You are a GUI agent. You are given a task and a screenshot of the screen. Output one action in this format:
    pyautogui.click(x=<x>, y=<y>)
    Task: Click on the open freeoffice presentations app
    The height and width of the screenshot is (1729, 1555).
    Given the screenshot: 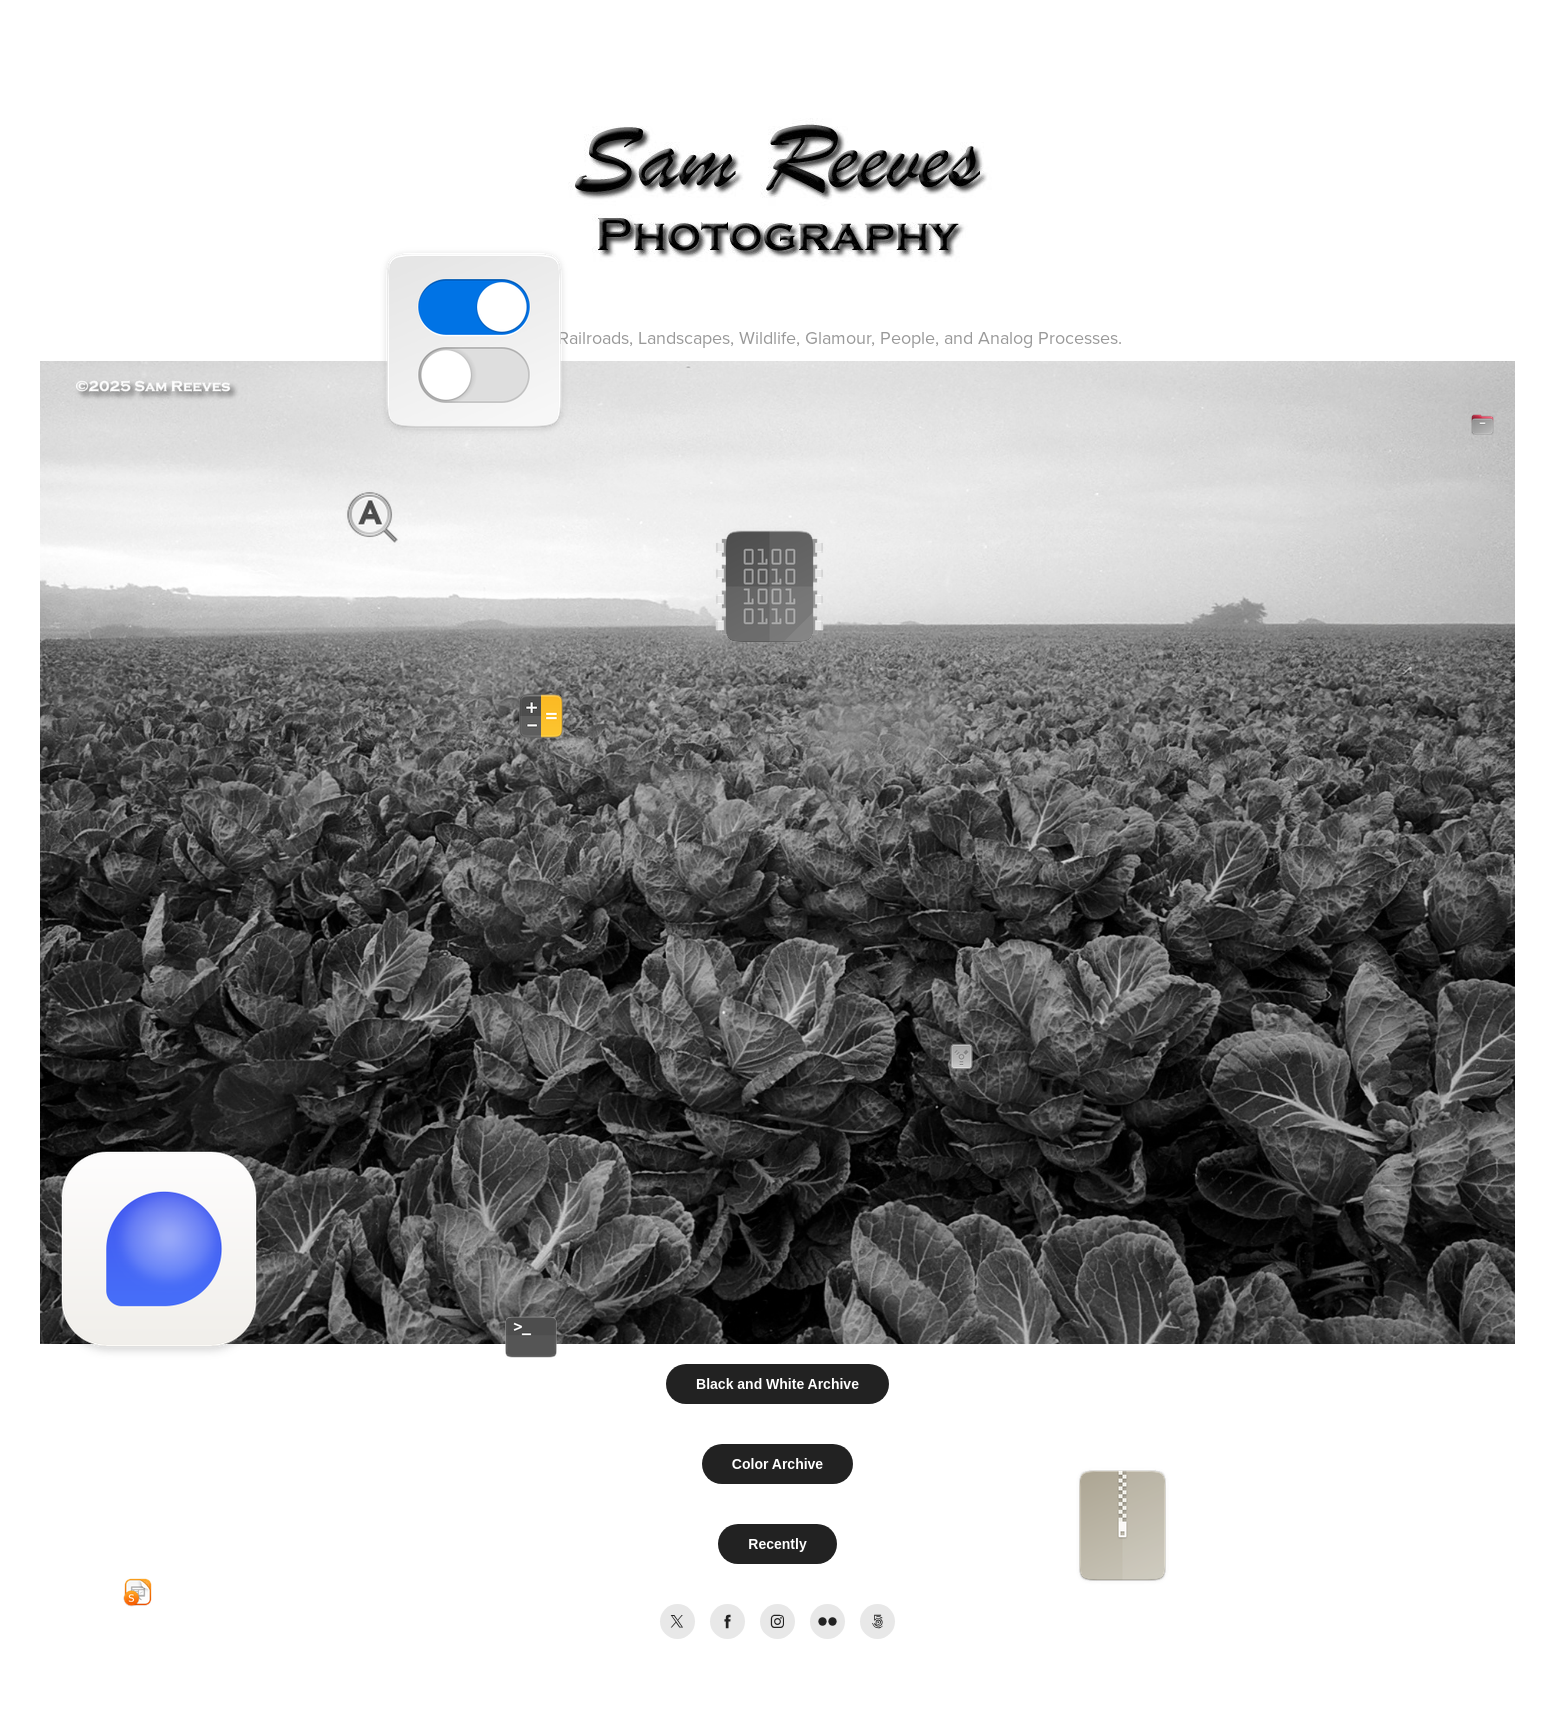 What is the action you would take?
    pyautogui.click(x=138, y=1592)
    